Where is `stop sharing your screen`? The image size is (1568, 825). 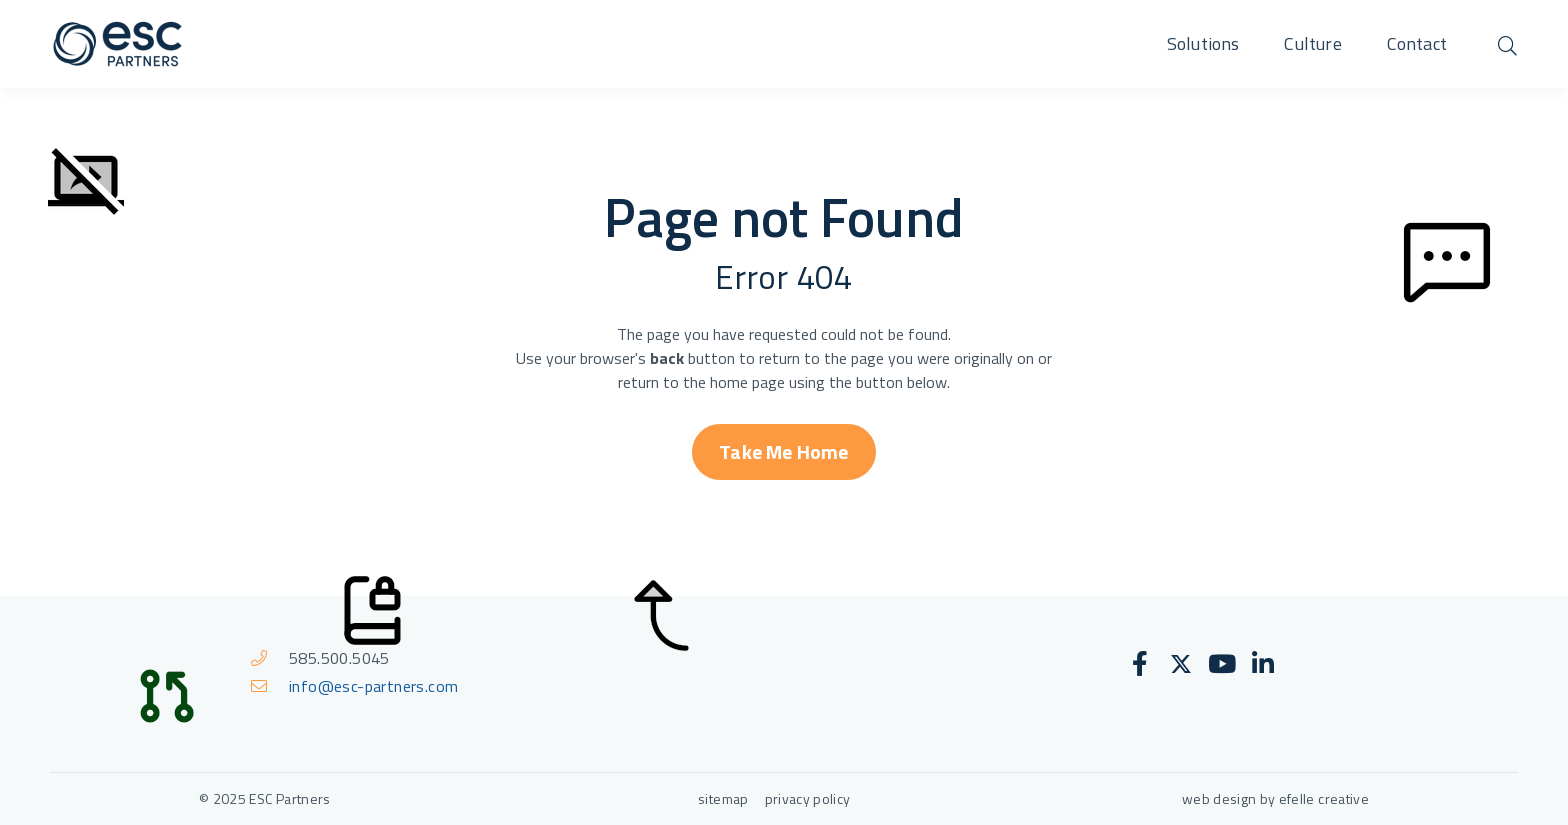
stop sharing your screen is located at coordinates (86, 181).